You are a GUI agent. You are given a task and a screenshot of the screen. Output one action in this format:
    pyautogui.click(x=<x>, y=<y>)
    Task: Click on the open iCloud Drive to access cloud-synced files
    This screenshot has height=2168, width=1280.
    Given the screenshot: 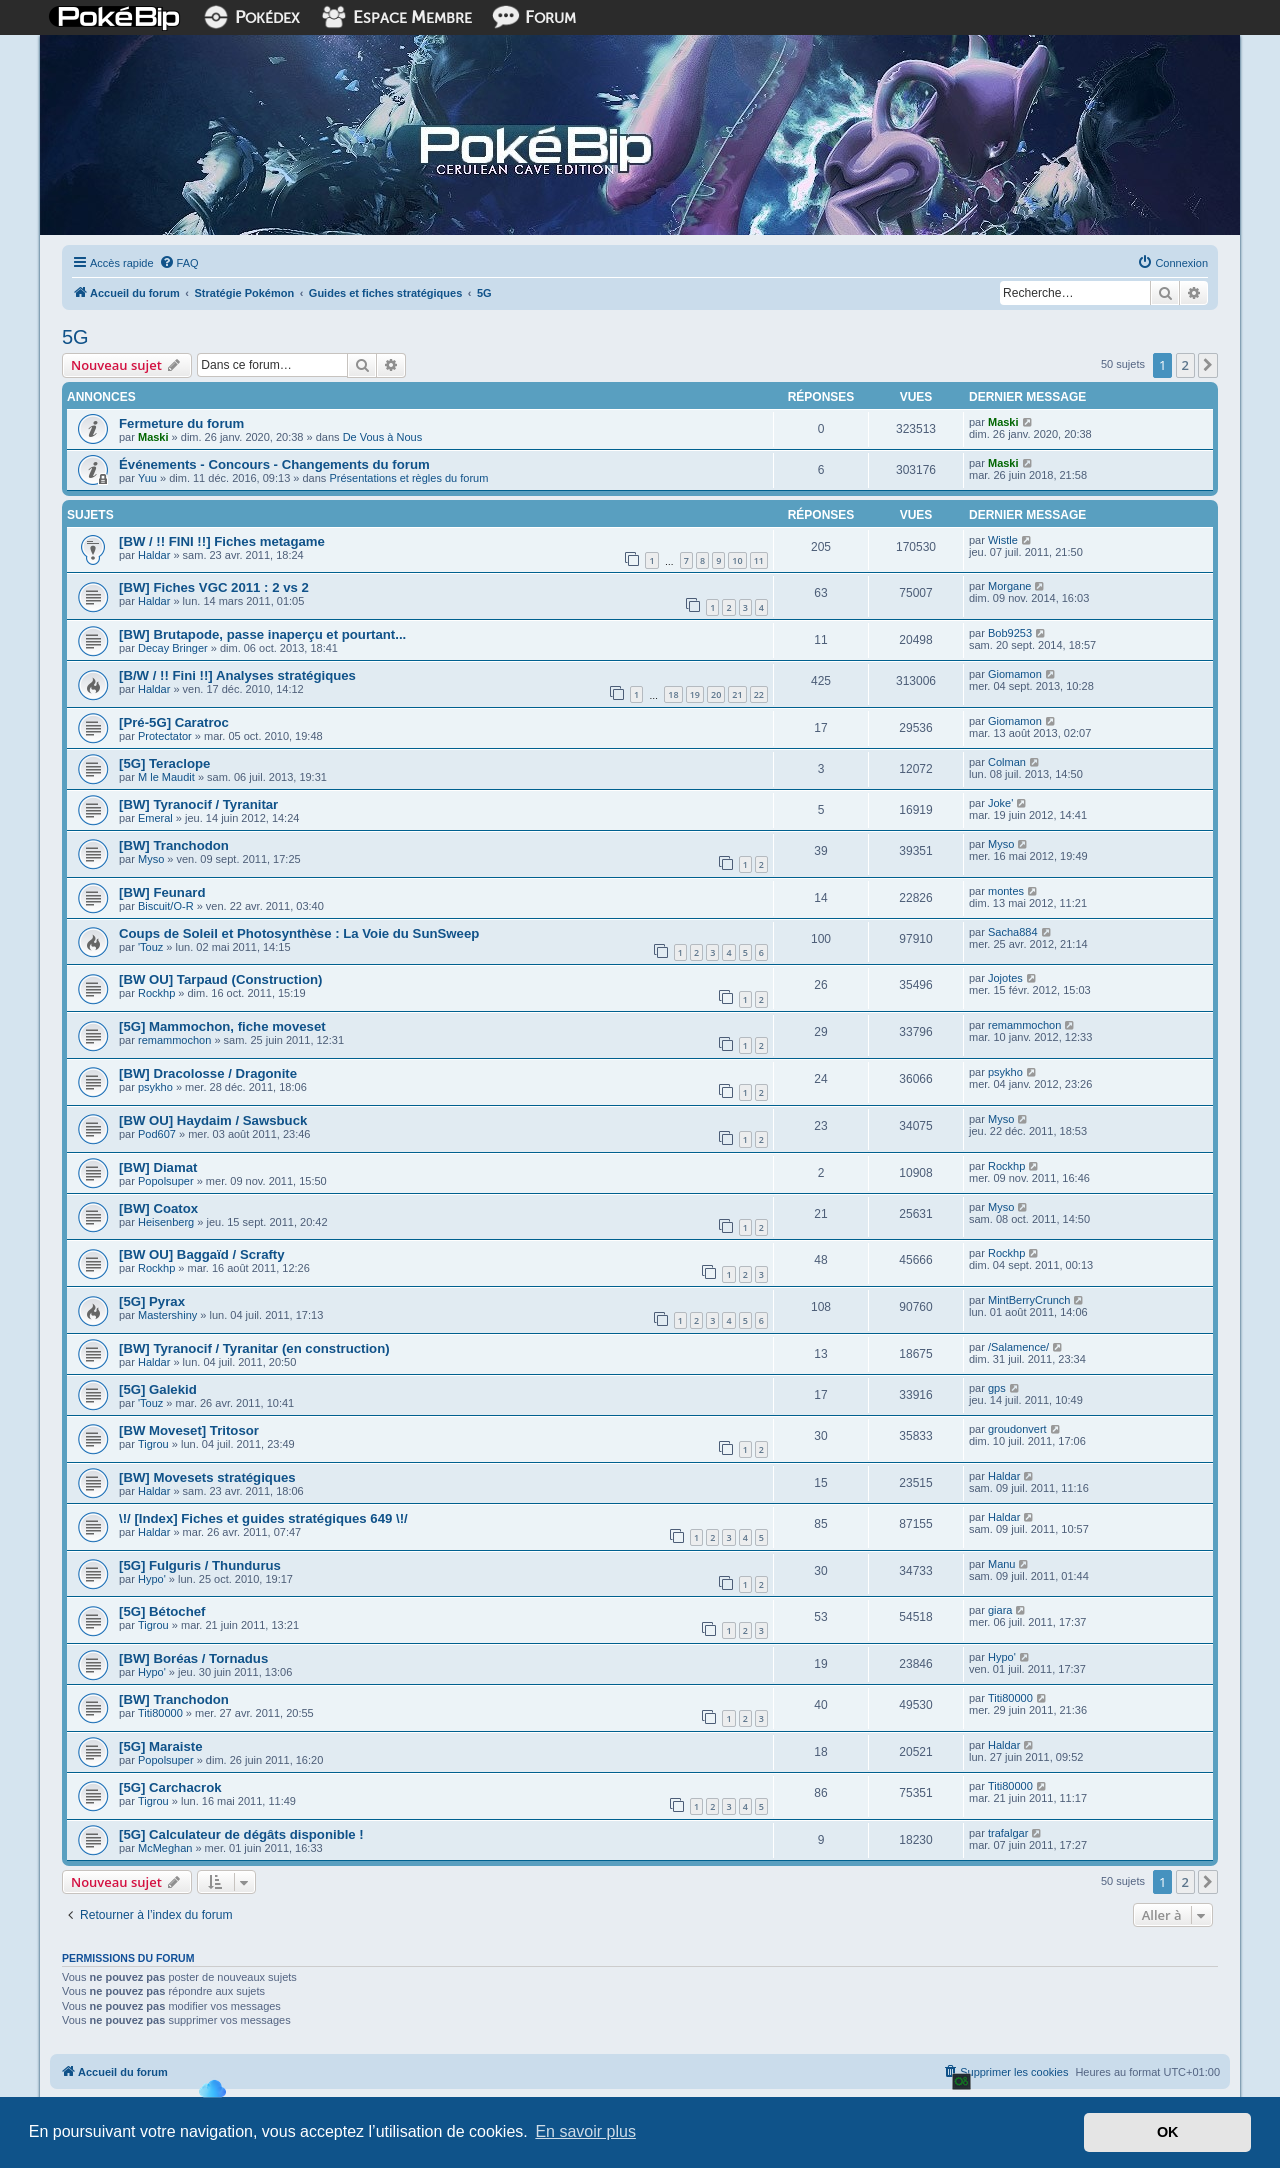 What is the action you would take?
    pyautogui.click(x=212, y=2088)
    